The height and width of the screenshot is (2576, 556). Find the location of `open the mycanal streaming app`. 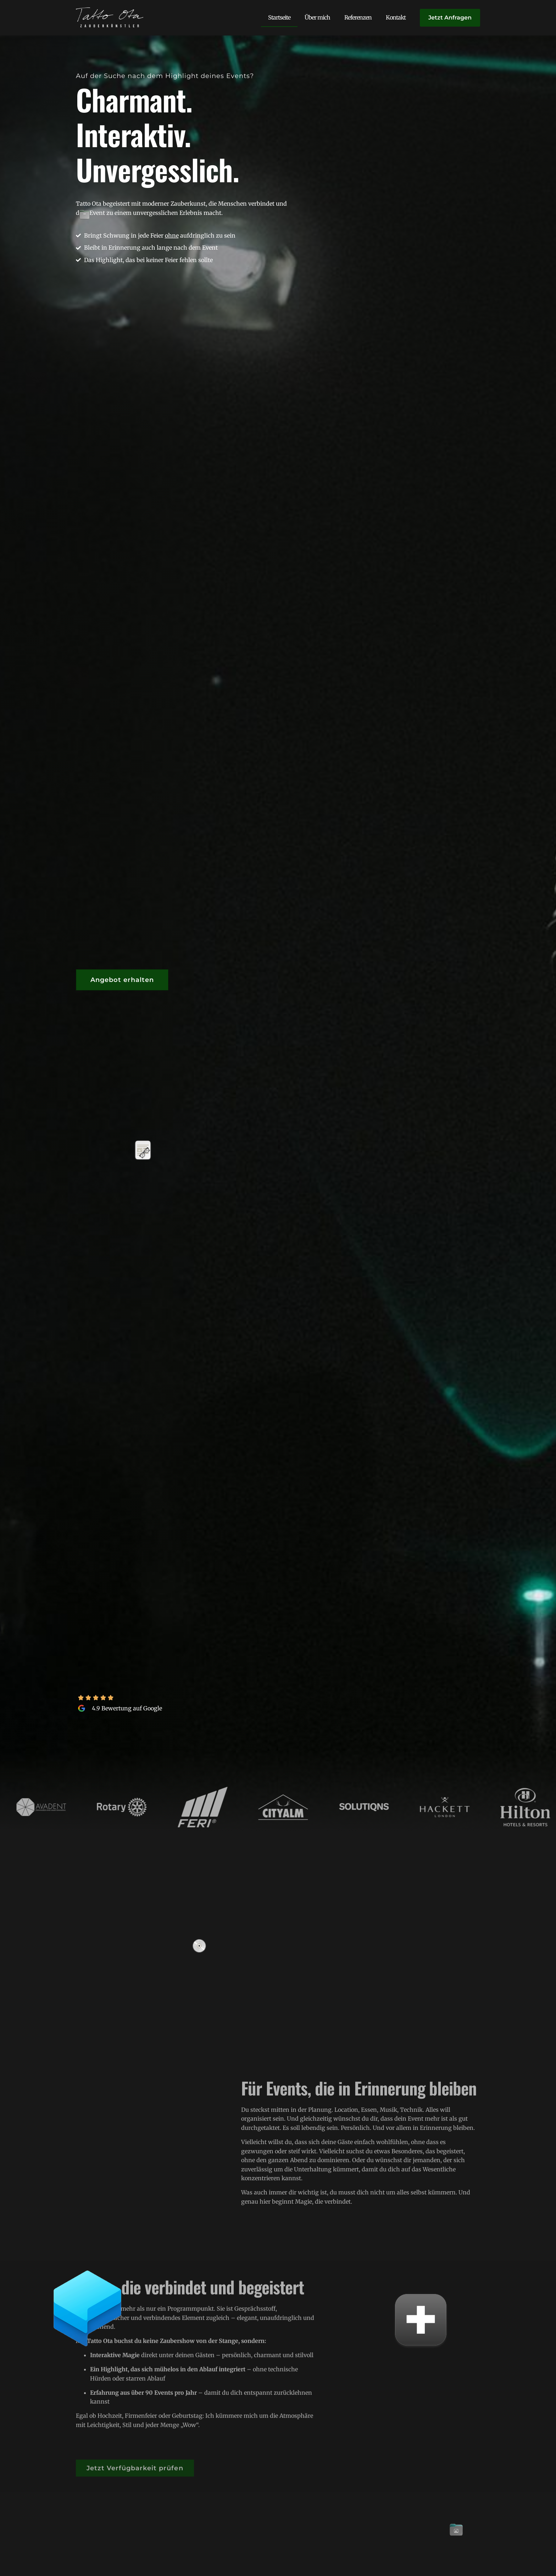

open the mycanal streaming app is located at coordinates (421, 2320).